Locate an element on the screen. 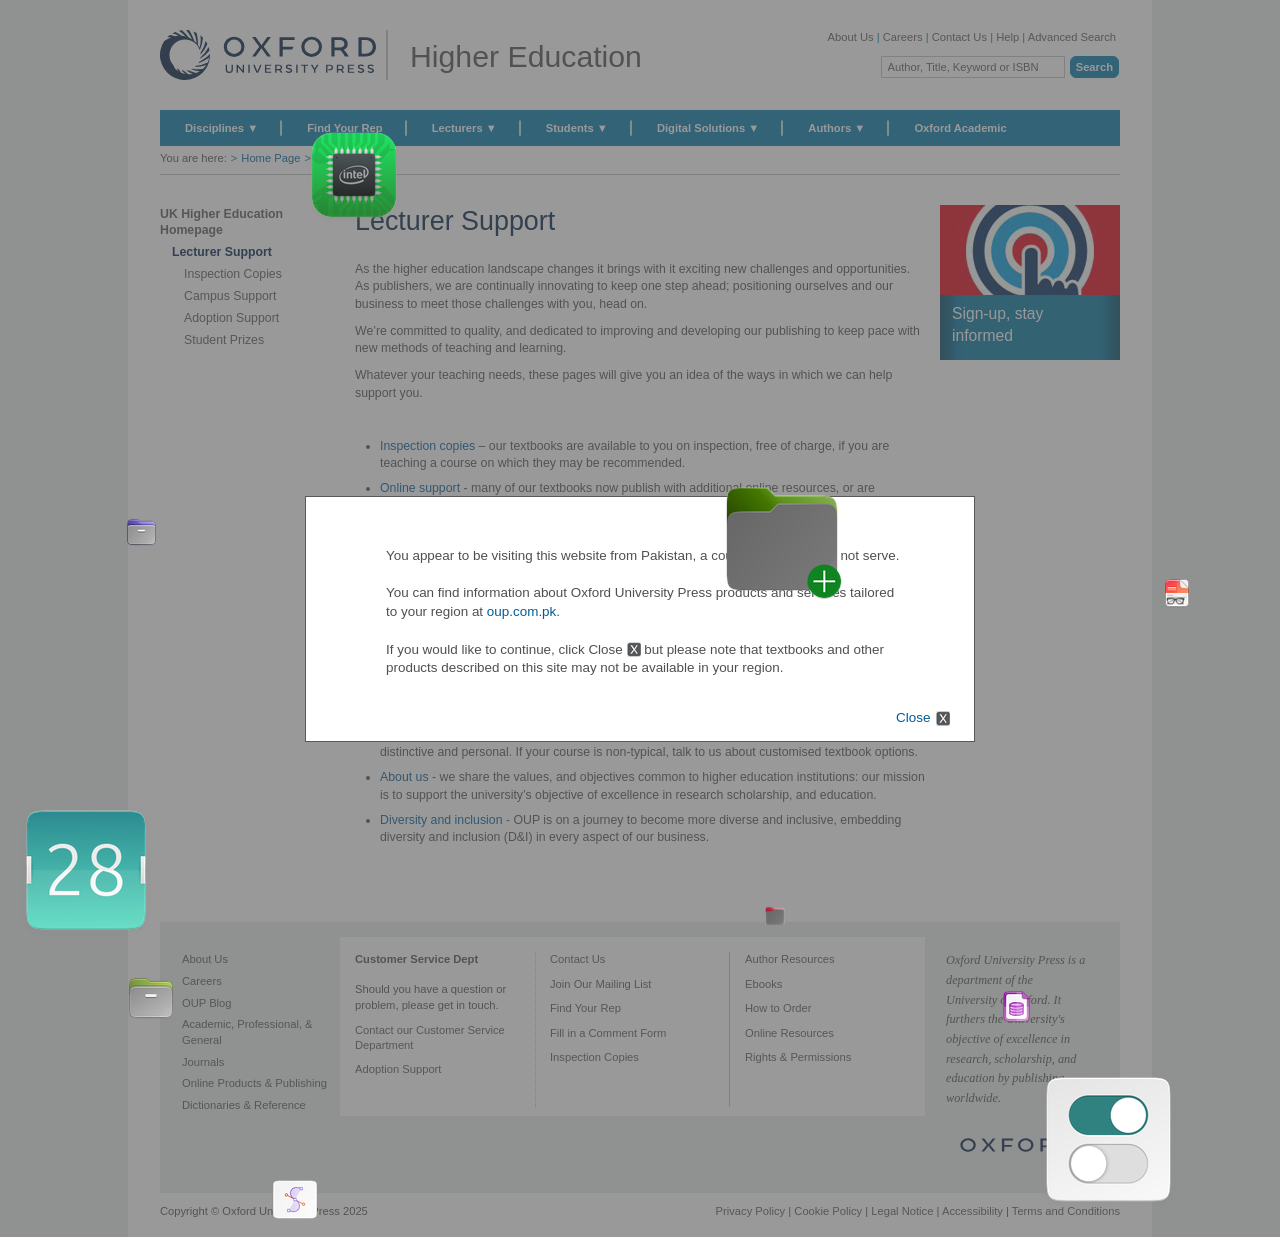  open hardware information utility is located at coordinates (354, 175).